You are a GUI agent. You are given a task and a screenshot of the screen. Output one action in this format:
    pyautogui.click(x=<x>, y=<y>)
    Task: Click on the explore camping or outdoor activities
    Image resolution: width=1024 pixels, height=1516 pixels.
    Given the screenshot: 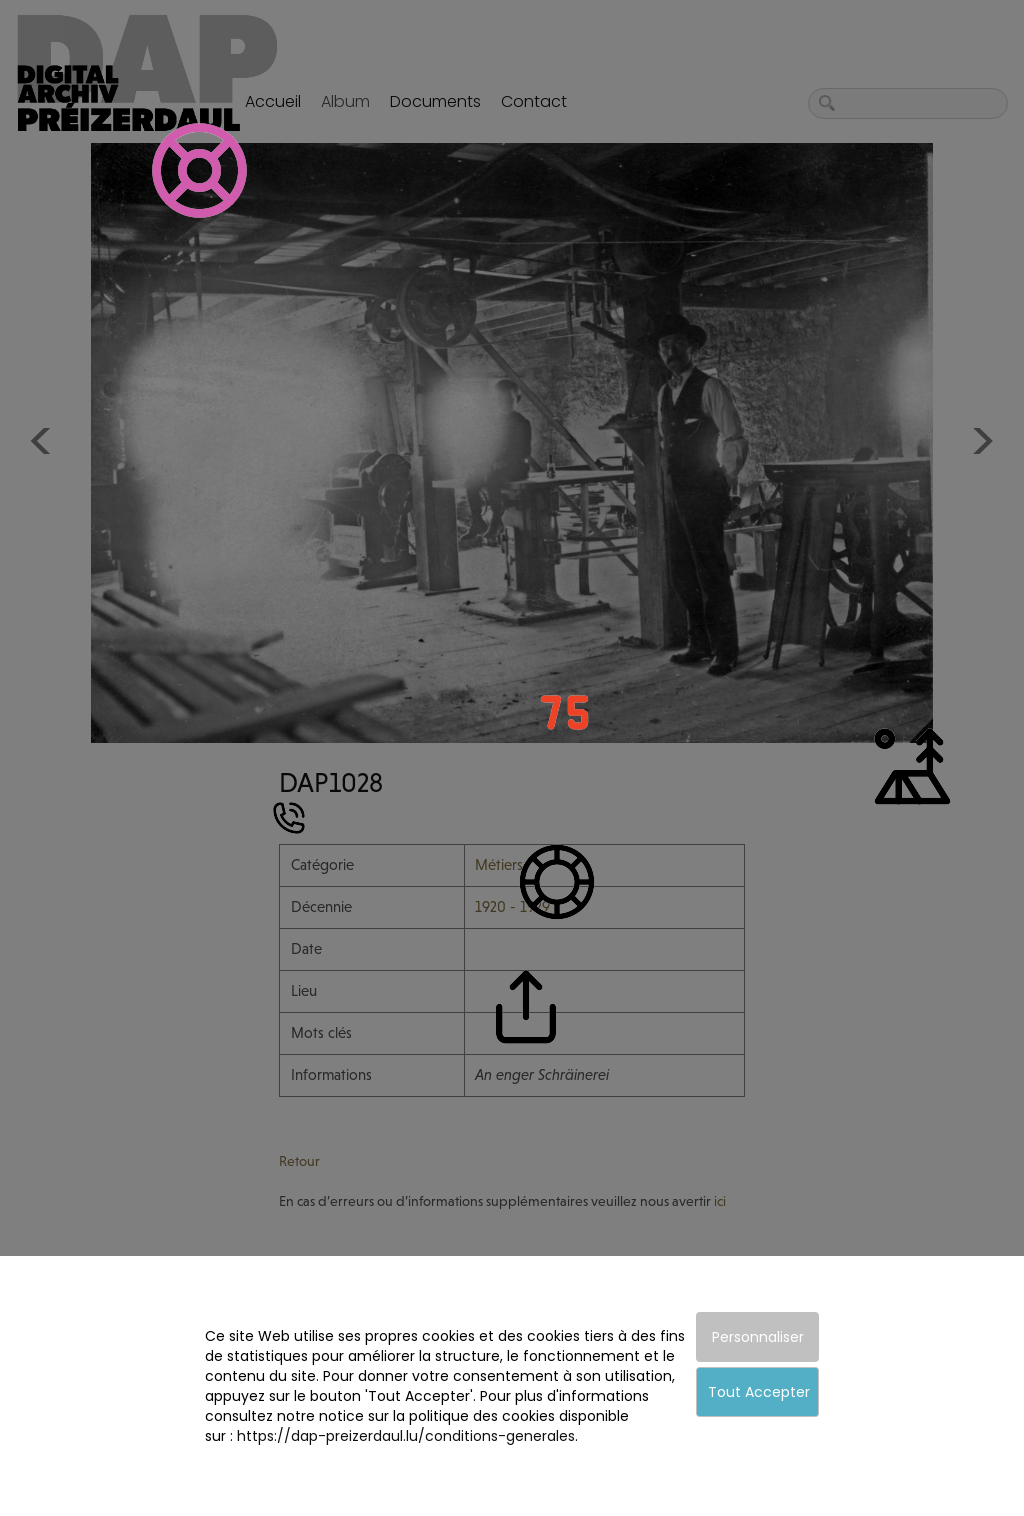 What is the action you would take?
    pyautogui.click(x=912, y=766)
    